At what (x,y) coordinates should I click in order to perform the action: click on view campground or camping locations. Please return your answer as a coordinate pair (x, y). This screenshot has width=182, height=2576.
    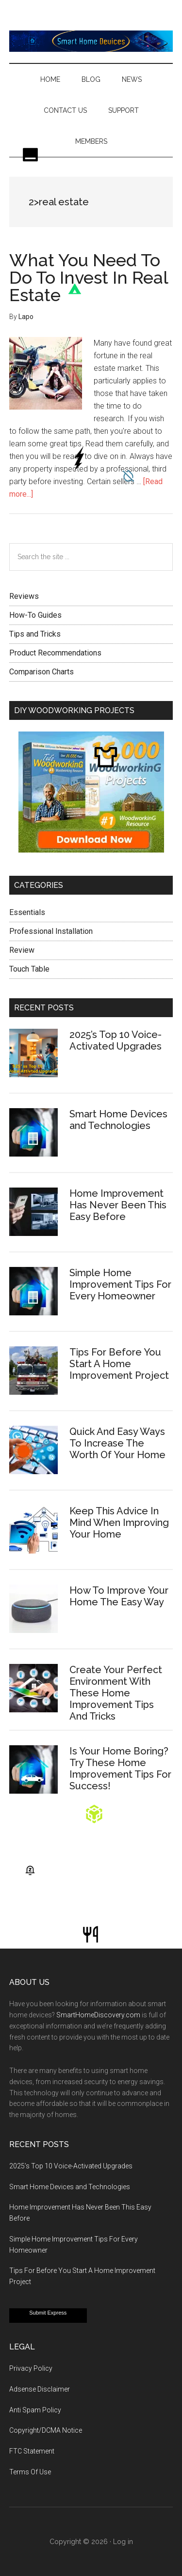
    Looking at the image, I should click on (75, 289).